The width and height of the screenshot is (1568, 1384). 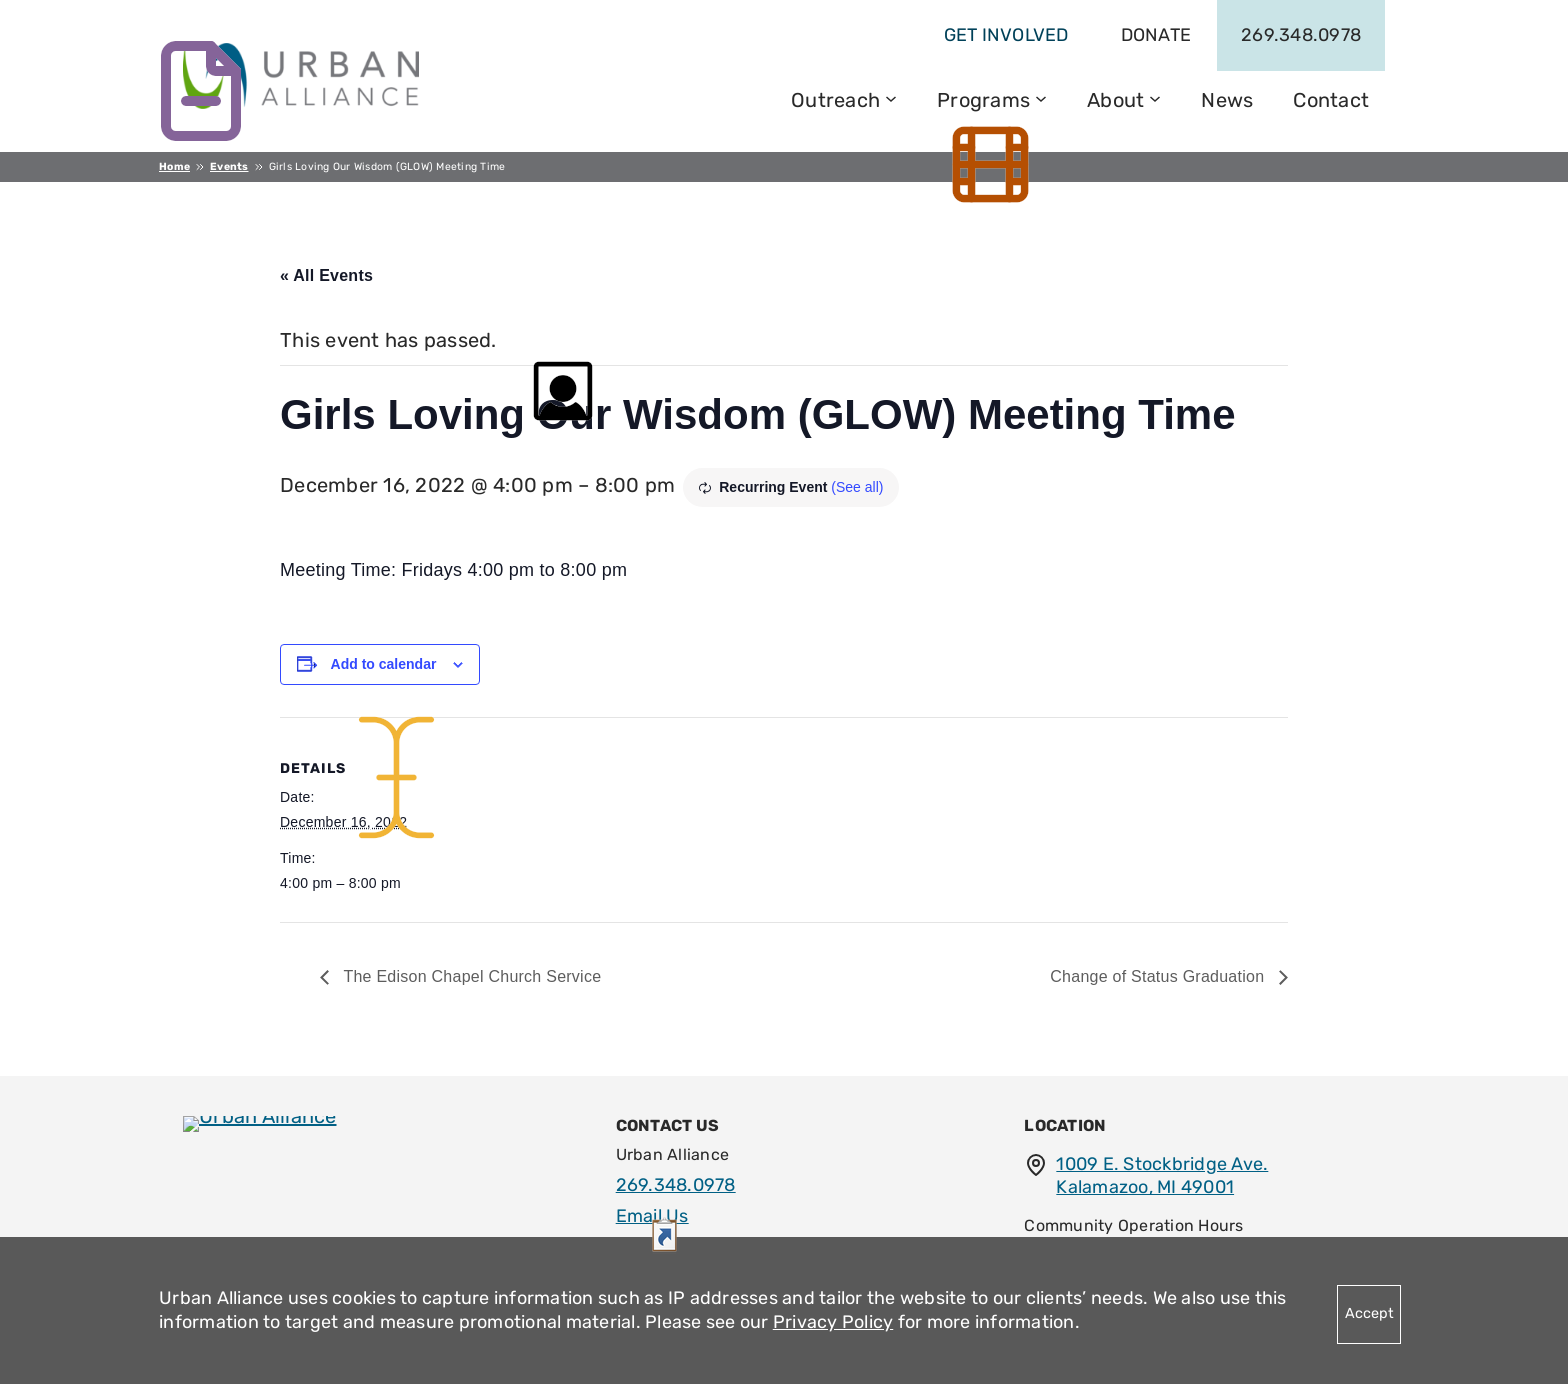 I want to click on access video or movie content, so click(x=990, y=164).